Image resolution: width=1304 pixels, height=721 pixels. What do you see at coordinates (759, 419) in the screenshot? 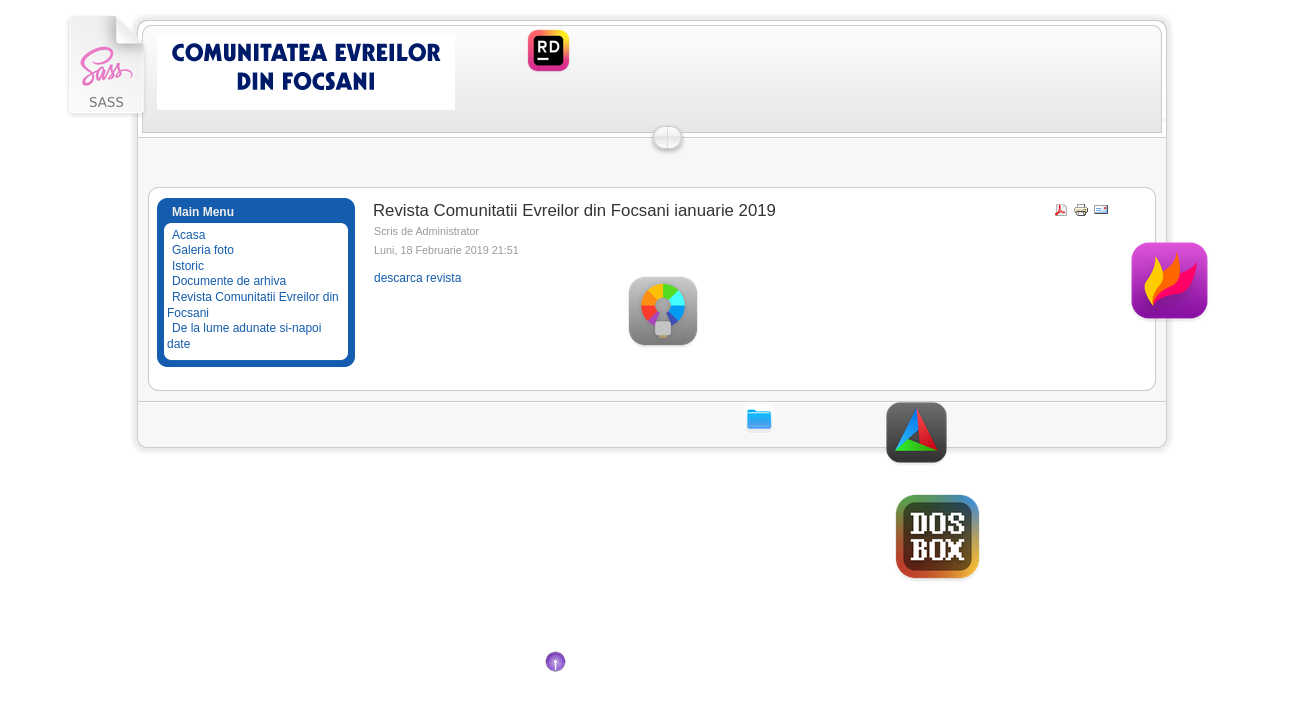
I see `open the files app` at bounding box center [759, 419].